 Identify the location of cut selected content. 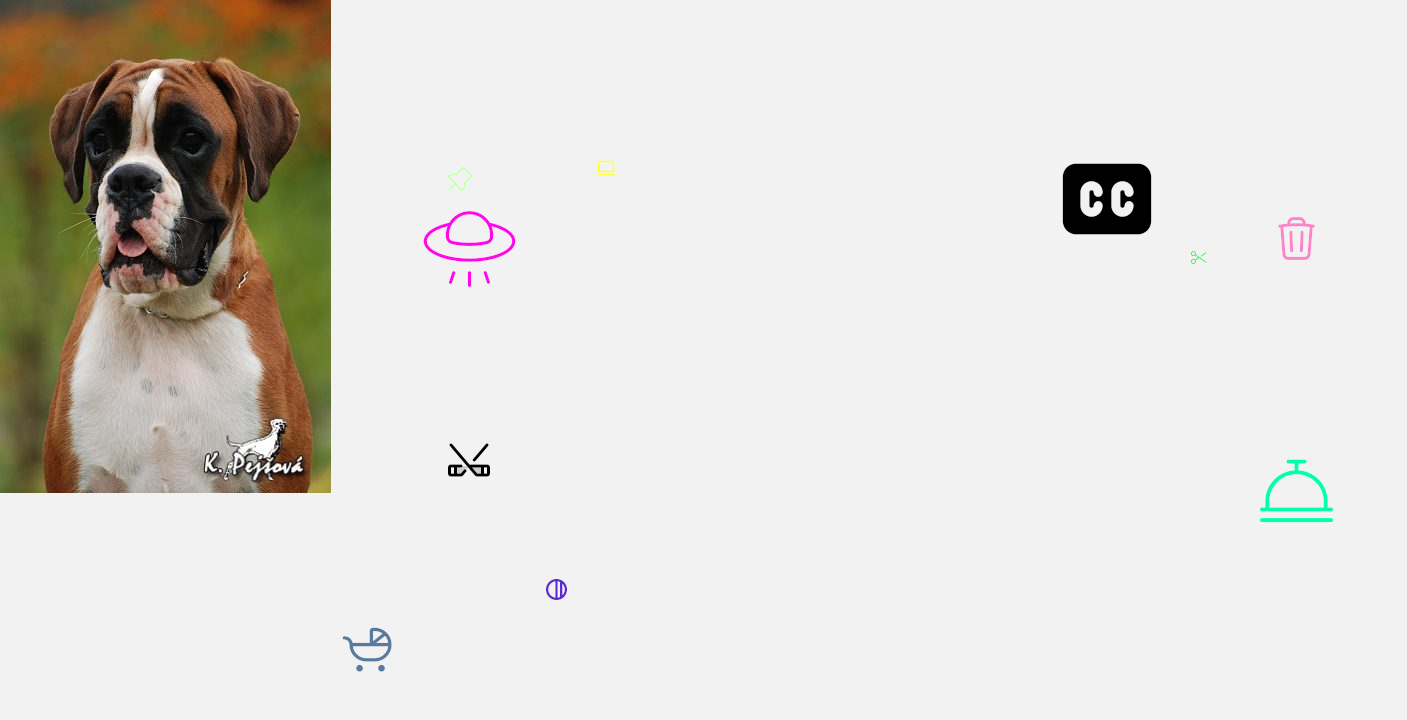
(1198, 257).